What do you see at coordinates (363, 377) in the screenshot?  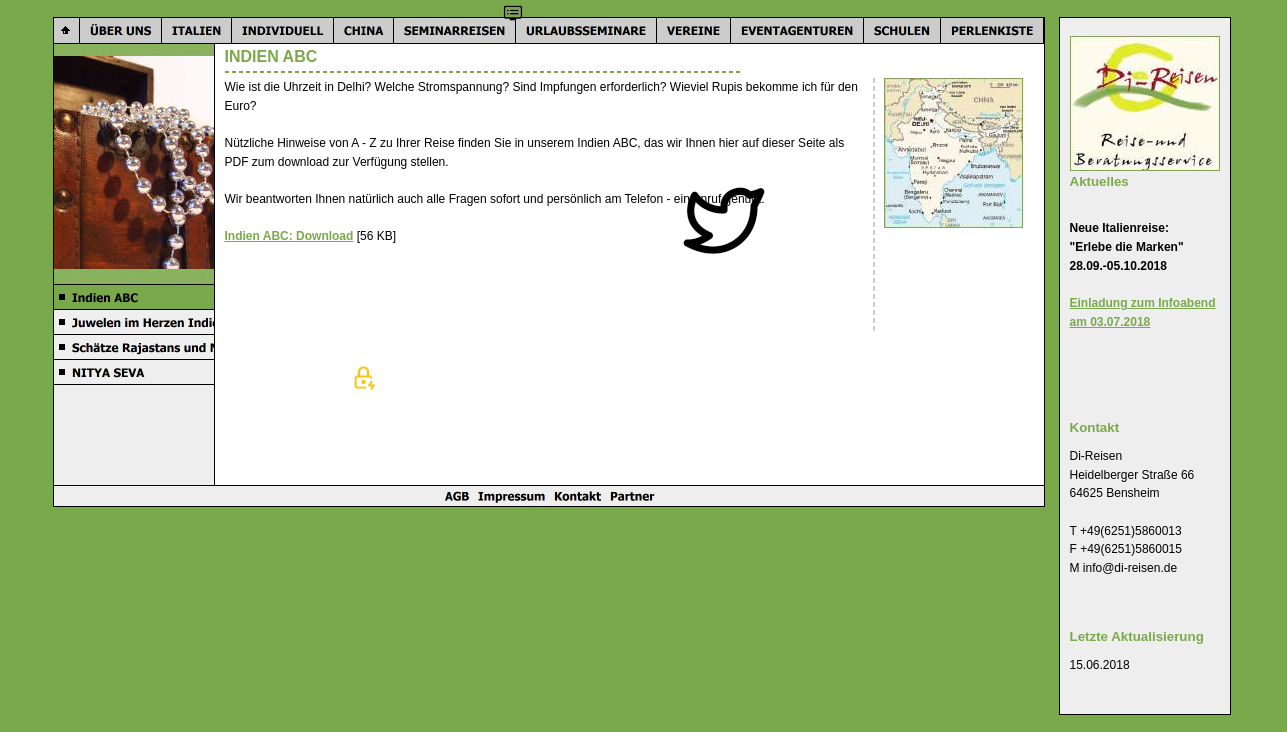 I see `indicates encrypted or secure connection` at bounding box center [363, 377].